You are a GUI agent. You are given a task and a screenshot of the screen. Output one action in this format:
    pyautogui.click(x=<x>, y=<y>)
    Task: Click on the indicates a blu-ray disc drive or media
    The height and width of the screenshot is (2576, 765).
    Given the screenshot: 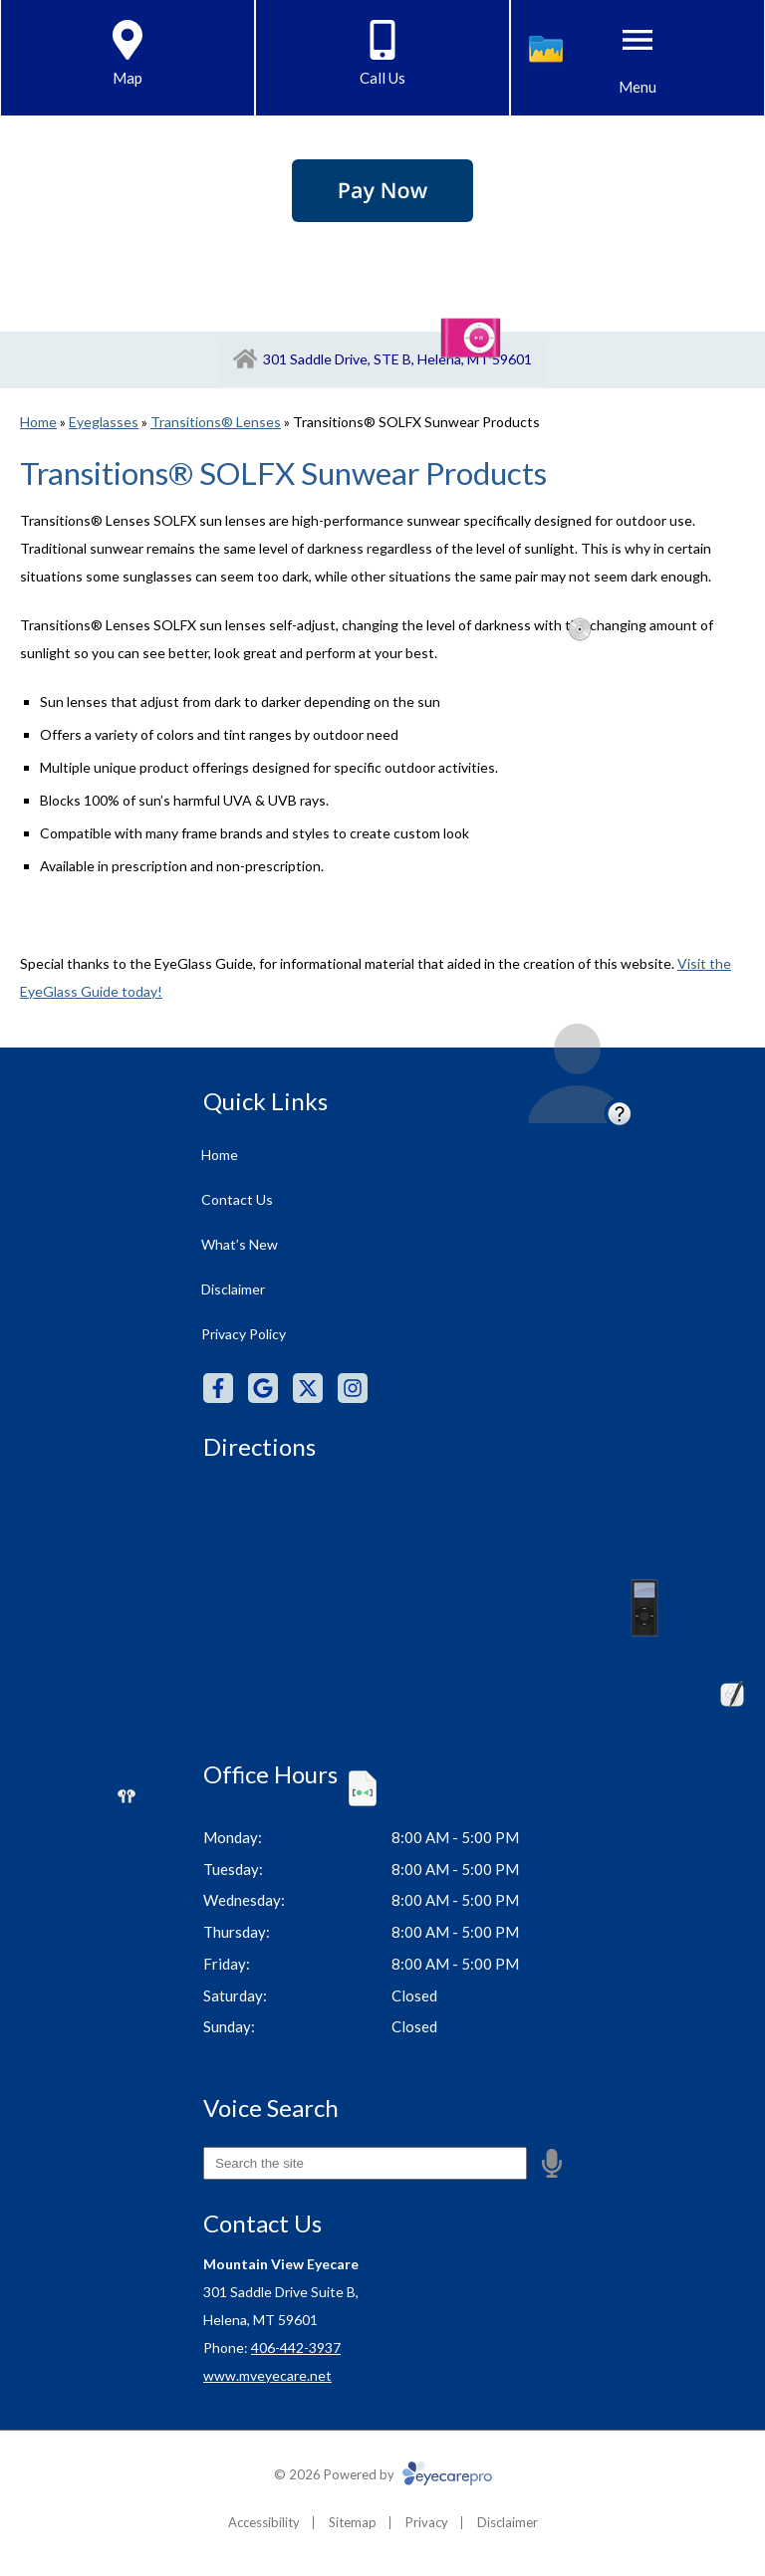 What is the action you would take?
    pyautogui.click(x=580, y=629)
    